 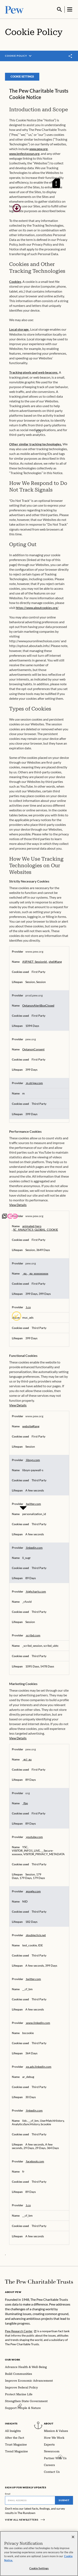 What do you see at coordinates (12, 1216) in the screenshot?
I see `copy or share a link` at bounding box center [12, 1216].